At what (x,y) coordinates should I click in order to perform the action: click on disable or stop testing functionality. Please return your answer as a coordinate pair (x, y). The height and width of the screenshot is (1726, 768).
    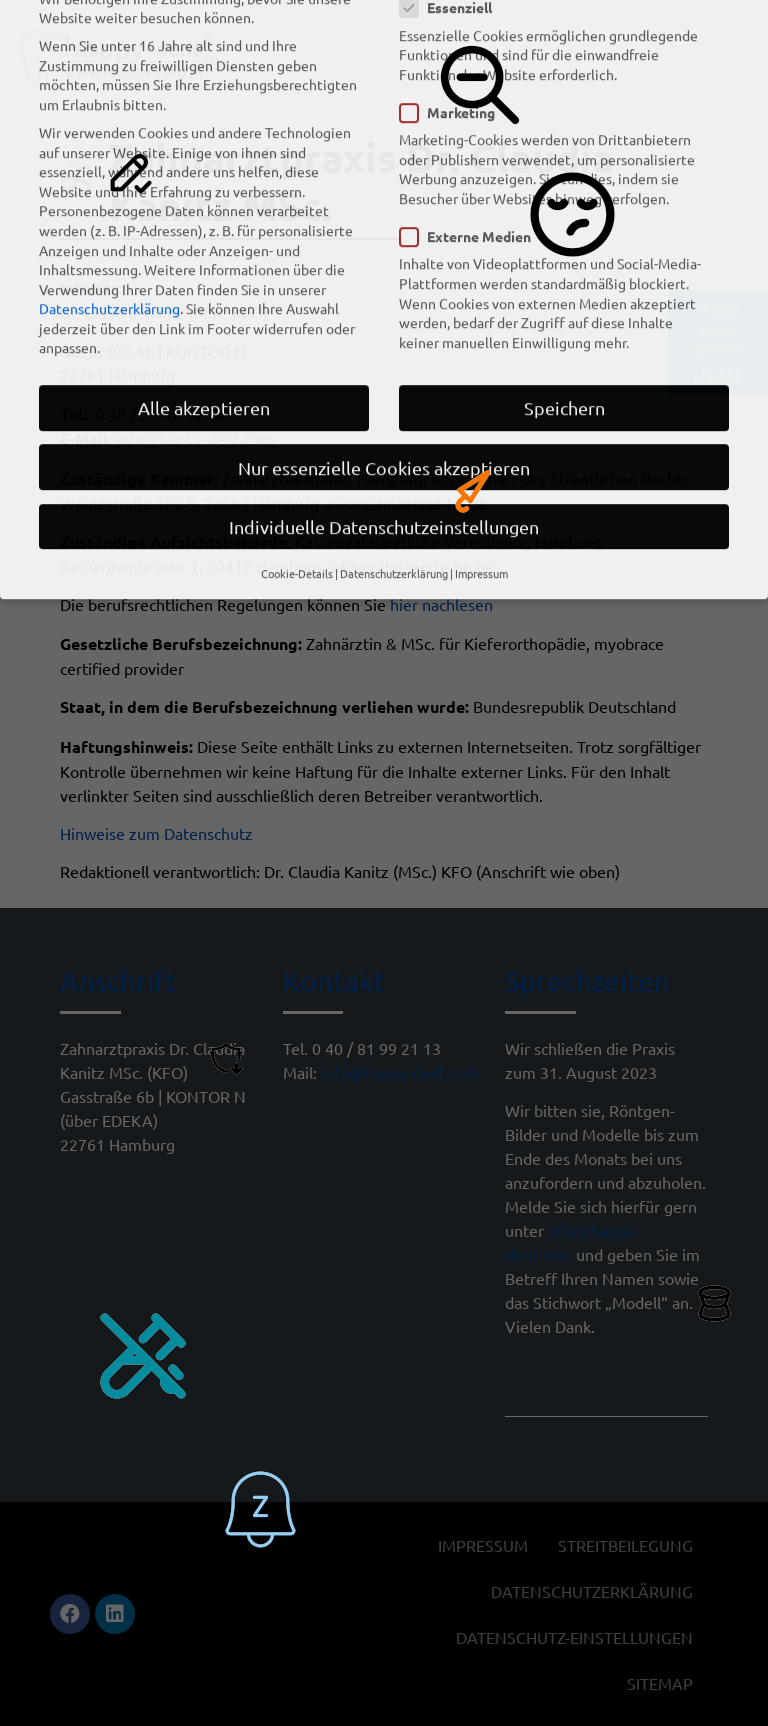
    Looking at the image, I should click on (143, 1356).